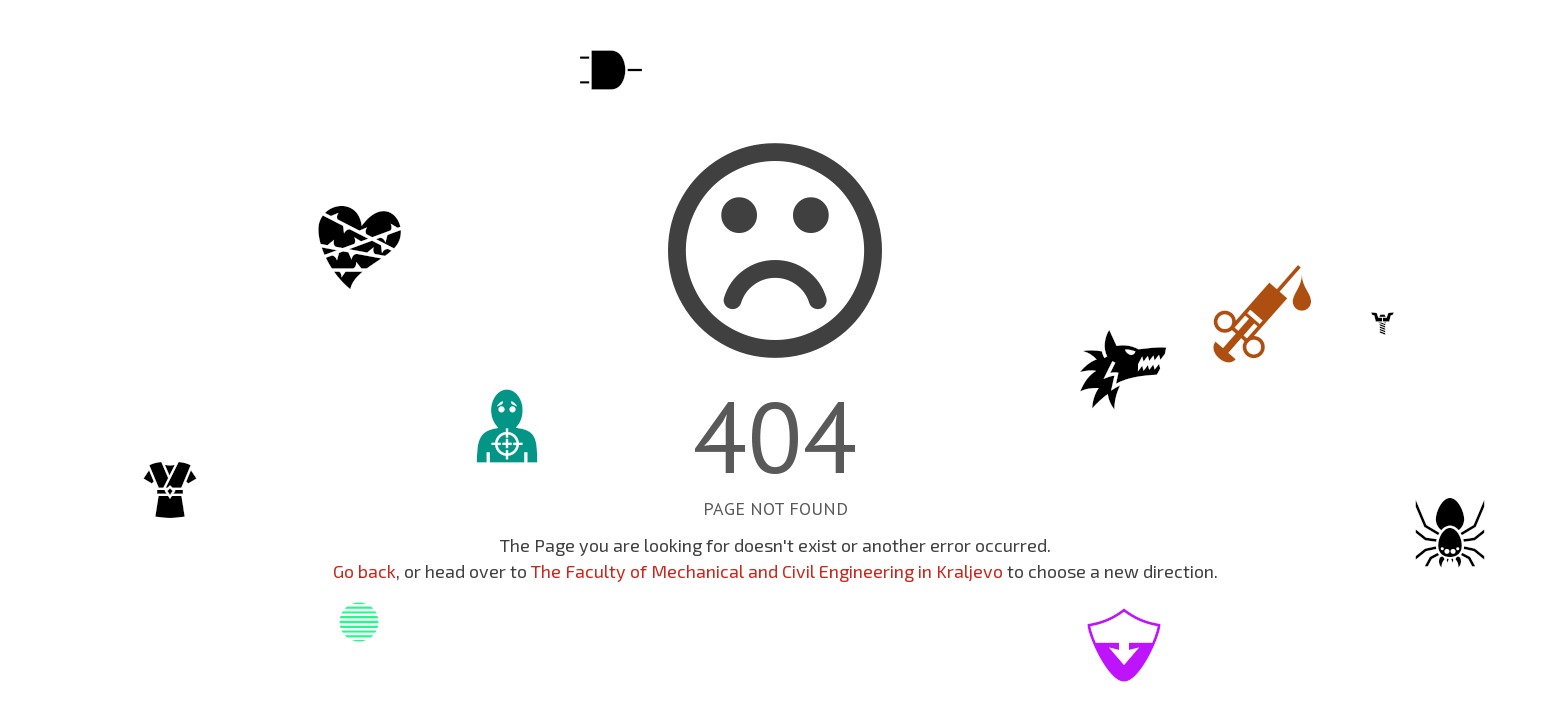 Image resolution: width=1550 pixels, height=720 pixels. What do you see at coordinates (359, 247) in the screenshot?
I see `indicates a healing or mending heart status` at bounding box center [359, 247].